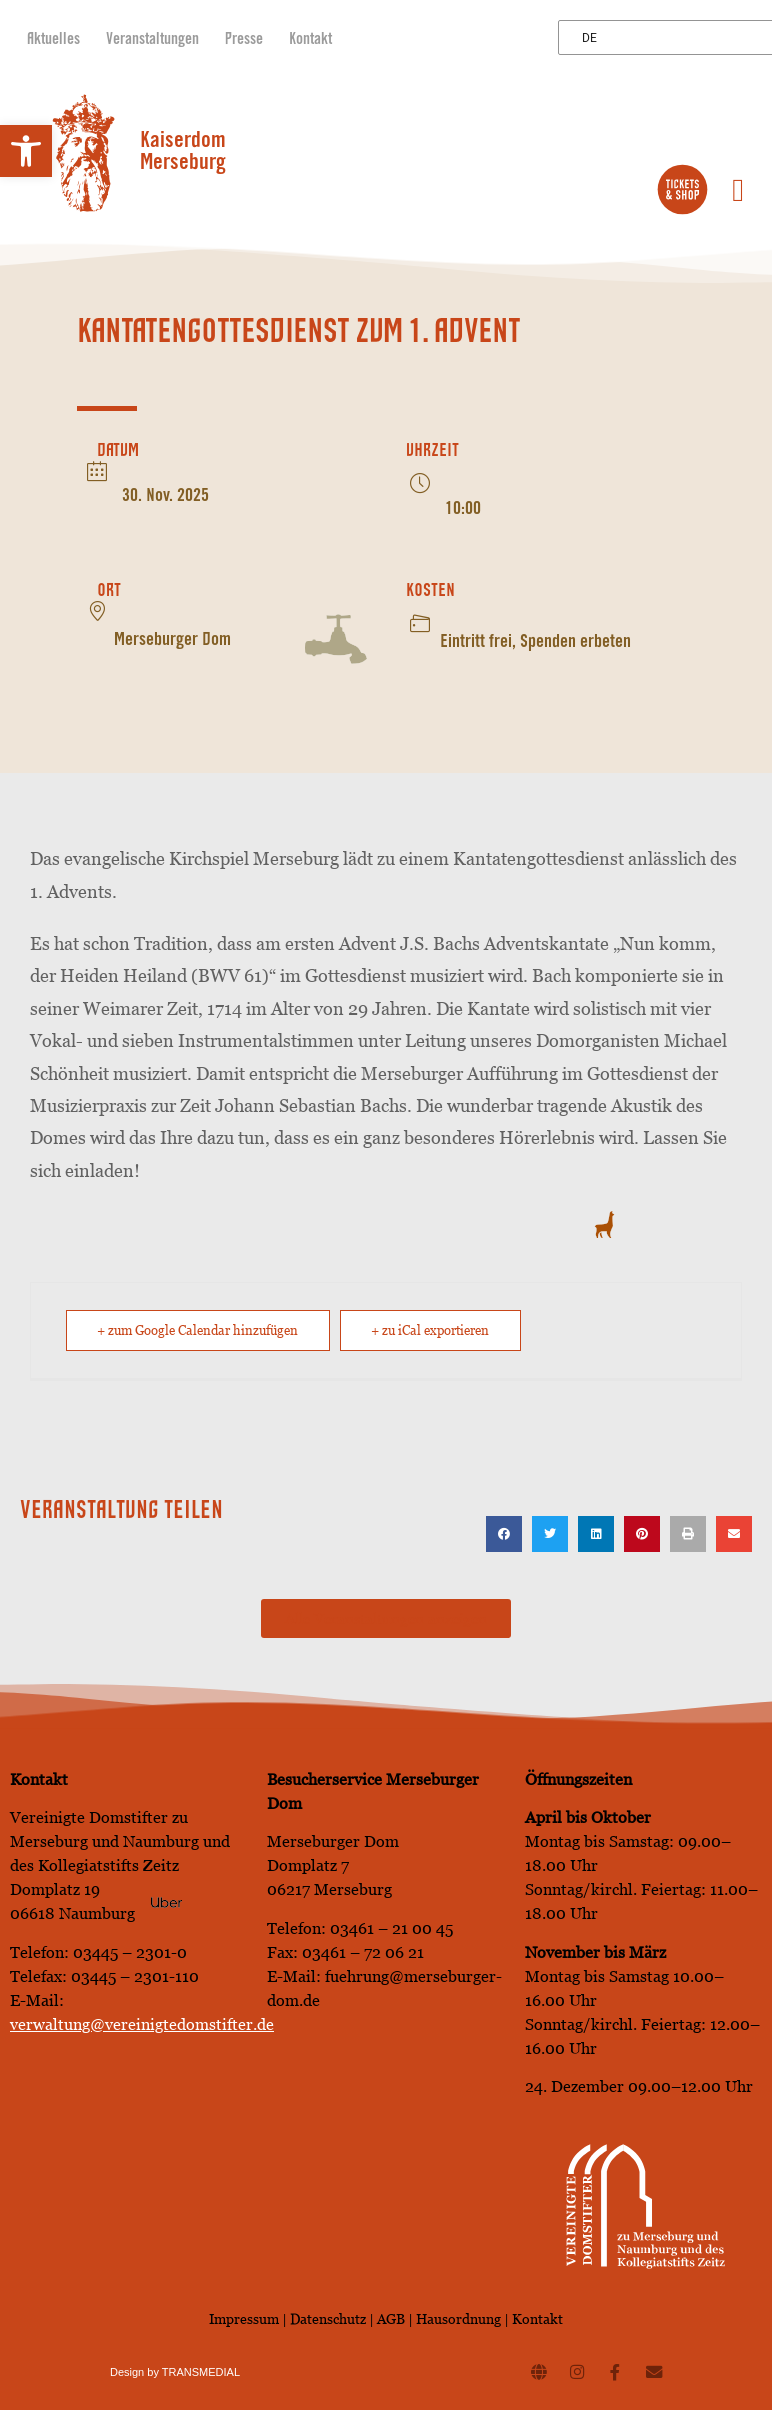 The height and width of the screenshot is (2410, 772). I want to click on open the Uber app, so click(166, 1902).